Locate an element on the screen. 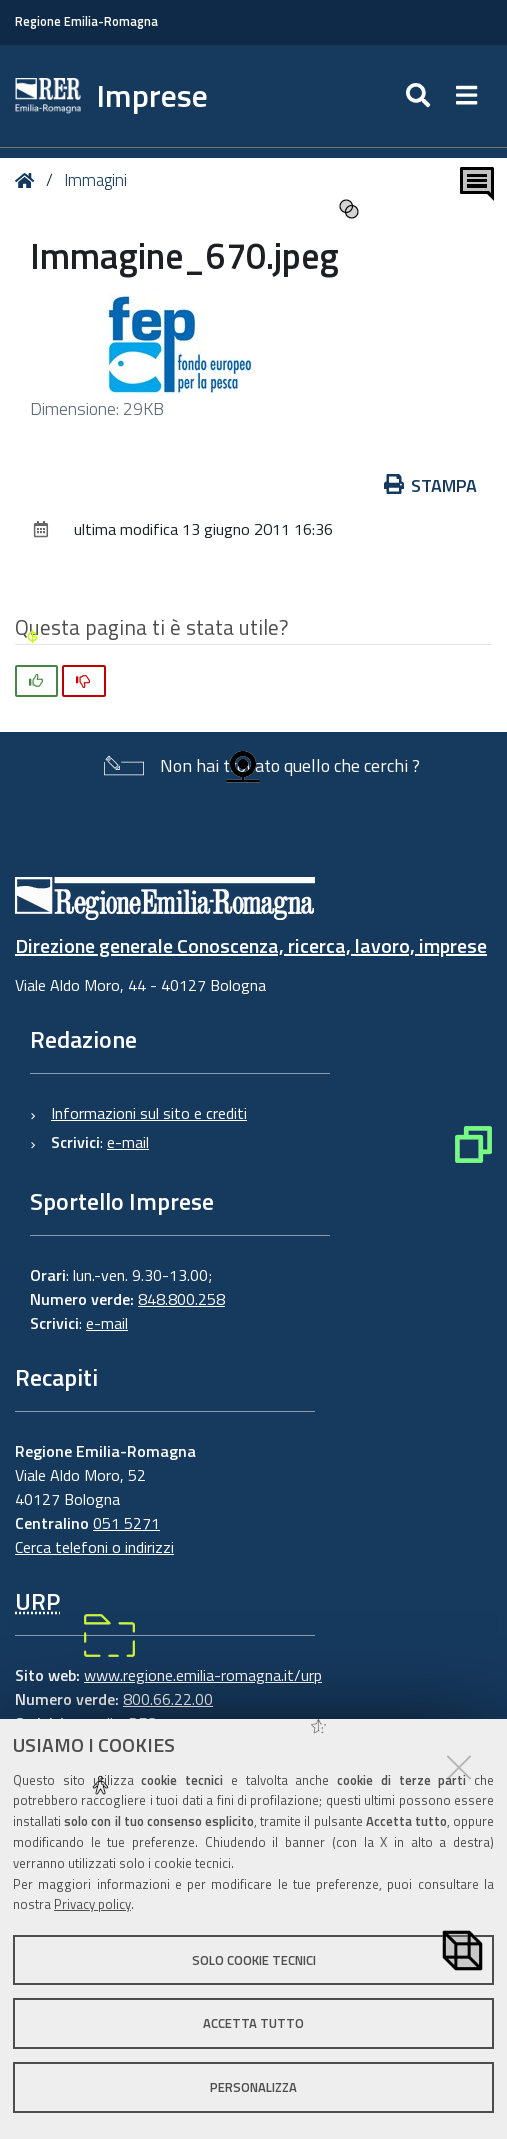  indicates paraguayan guaraní currency is located at coordinates (32, 636).